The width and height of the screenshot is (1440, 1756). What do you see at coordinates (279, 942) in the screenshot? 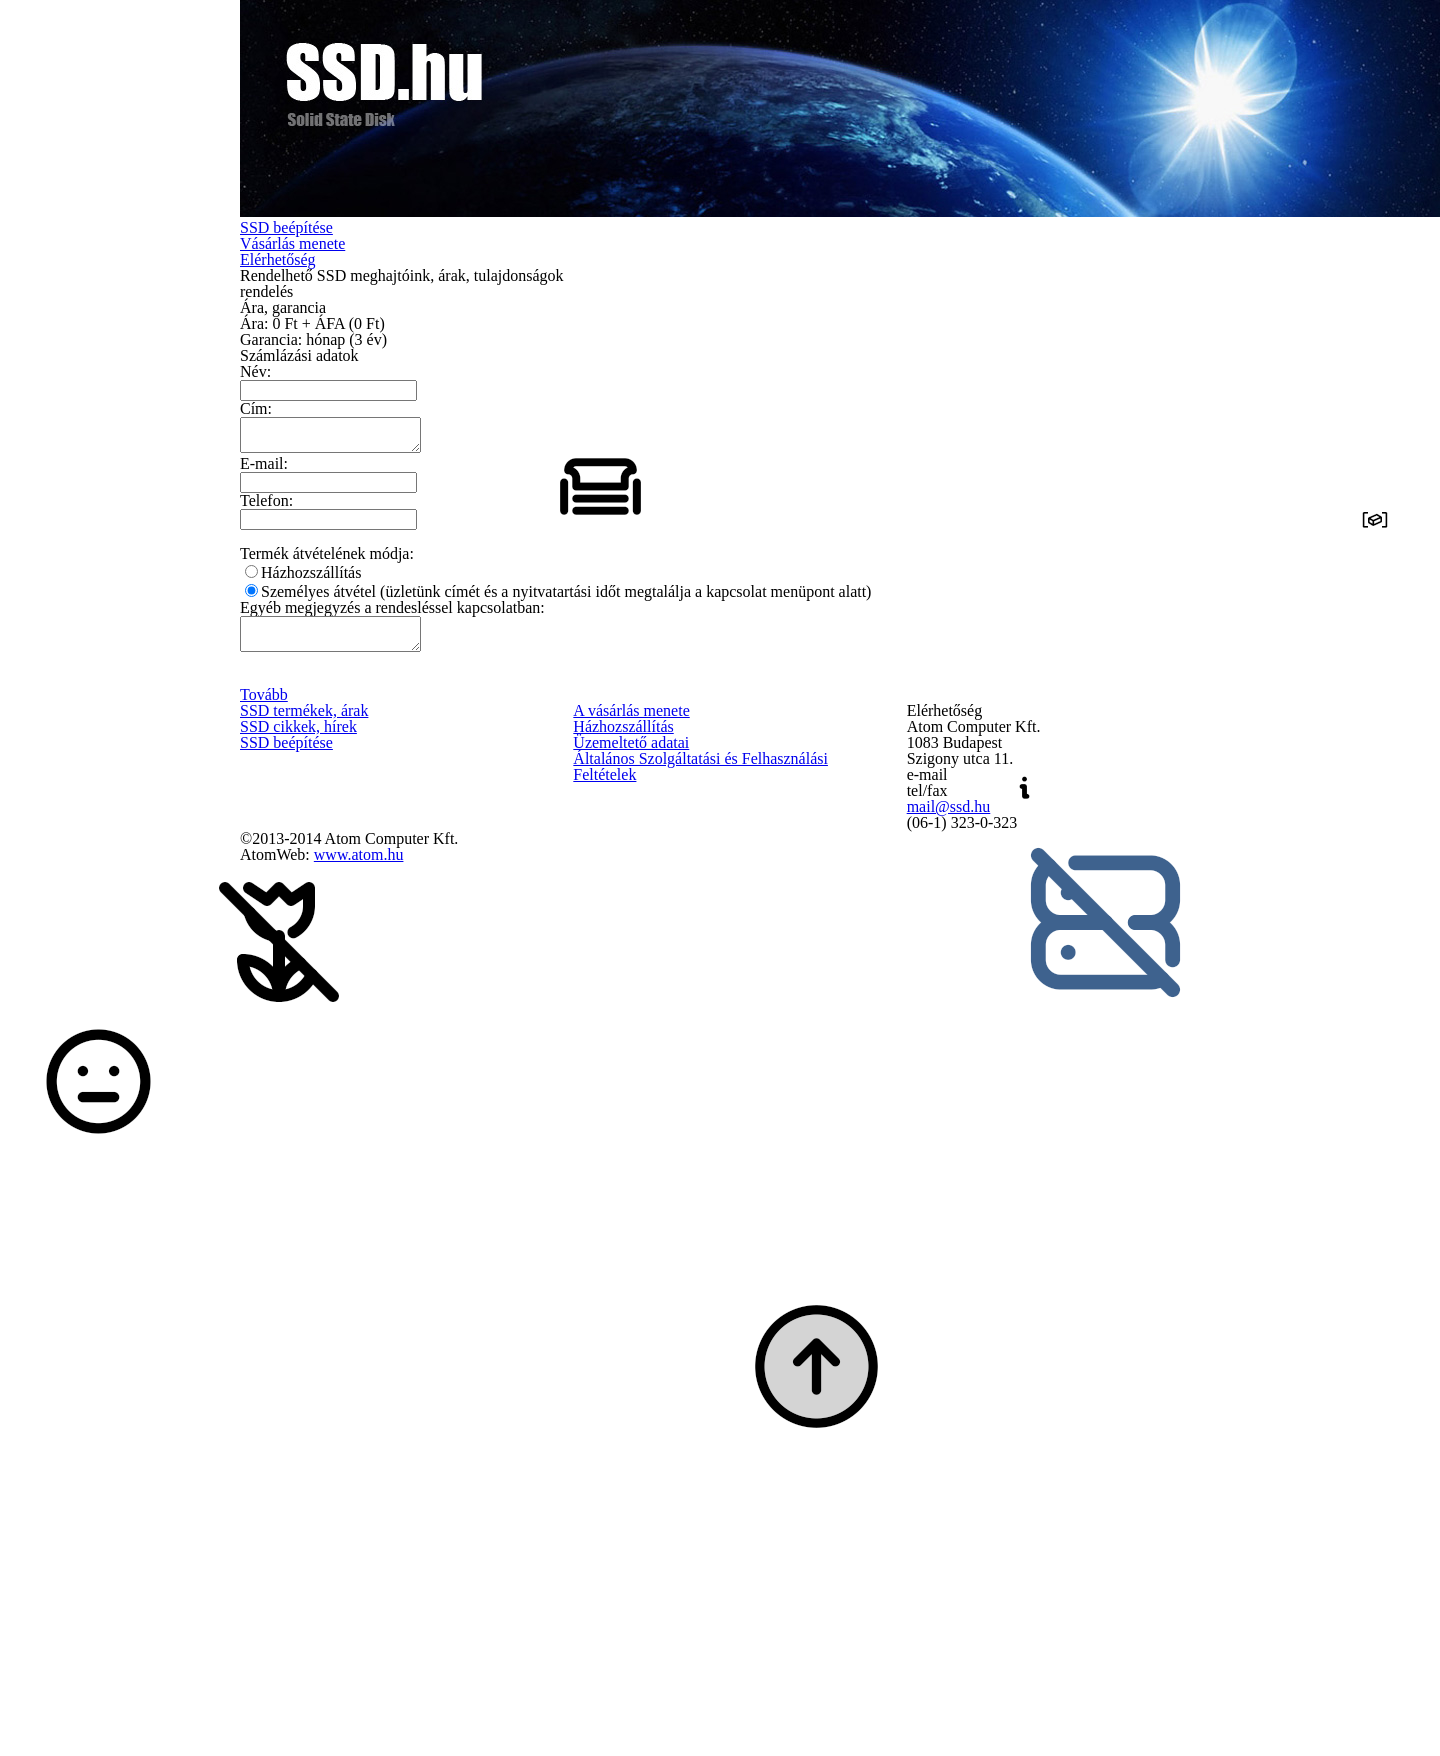
I see `disable macro or close-up camera mode` at bounding box center [279, 942].